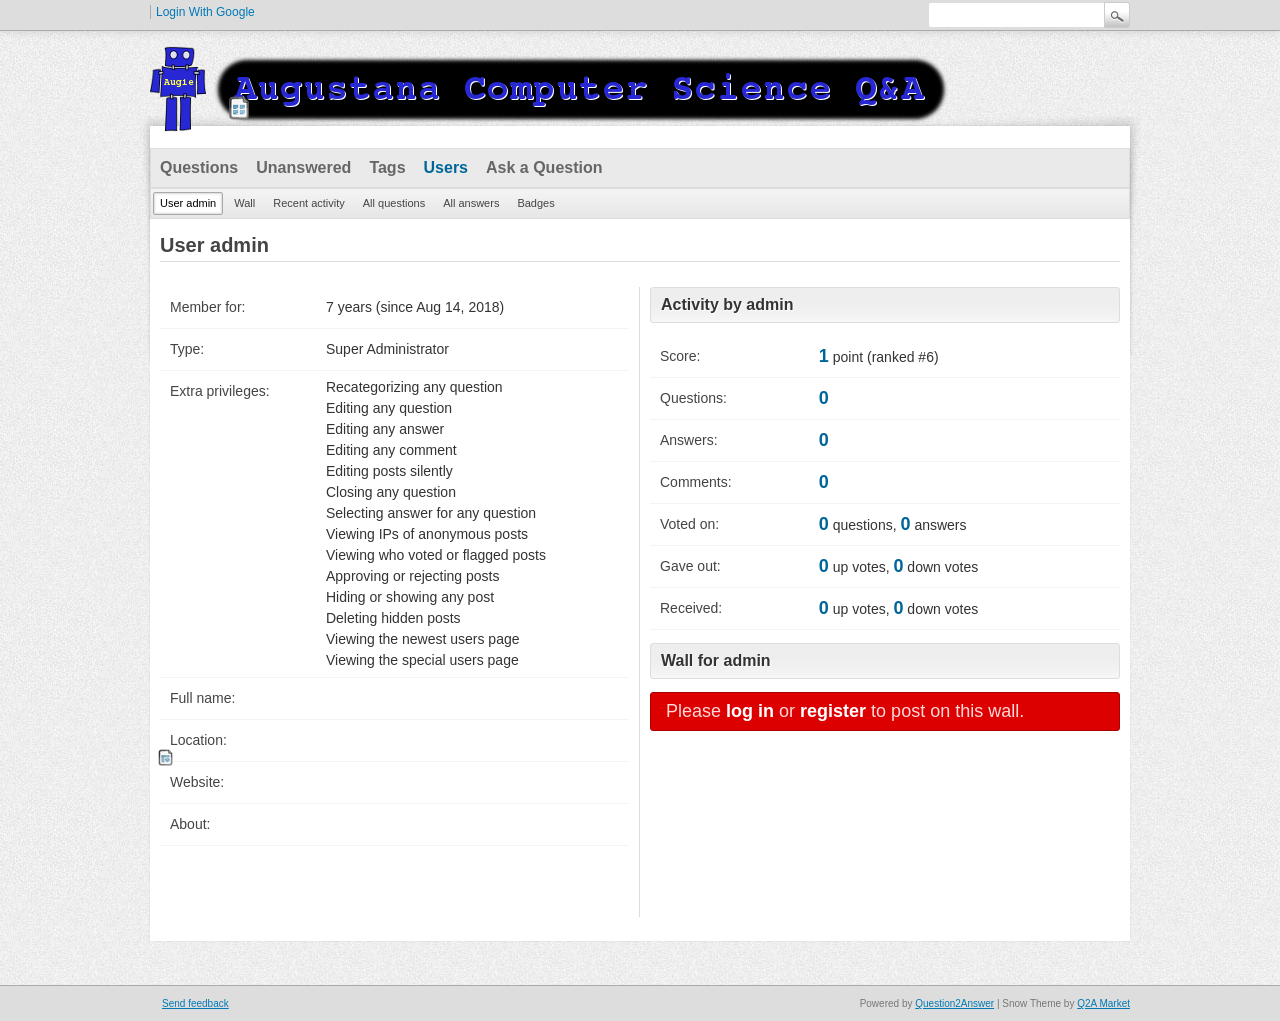 The image size is (1280, 1021). I want to click on libreoffice web template file type, so click(165, 757).